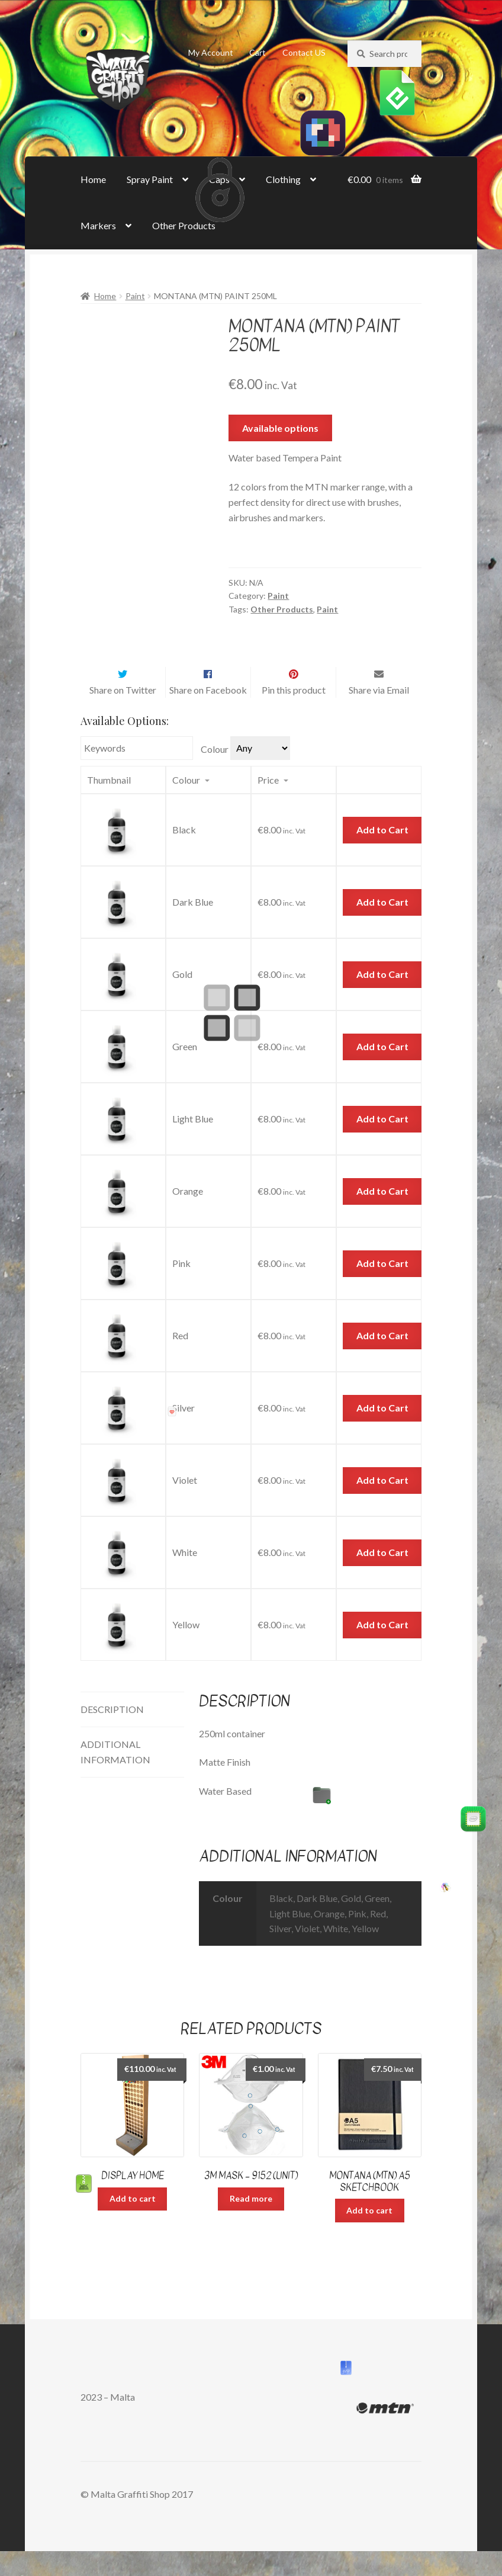  What do you see at coordinates (473, 1819) in the screenshot?
I see `firmware file or system software package` at bounding box center [473, 1819].